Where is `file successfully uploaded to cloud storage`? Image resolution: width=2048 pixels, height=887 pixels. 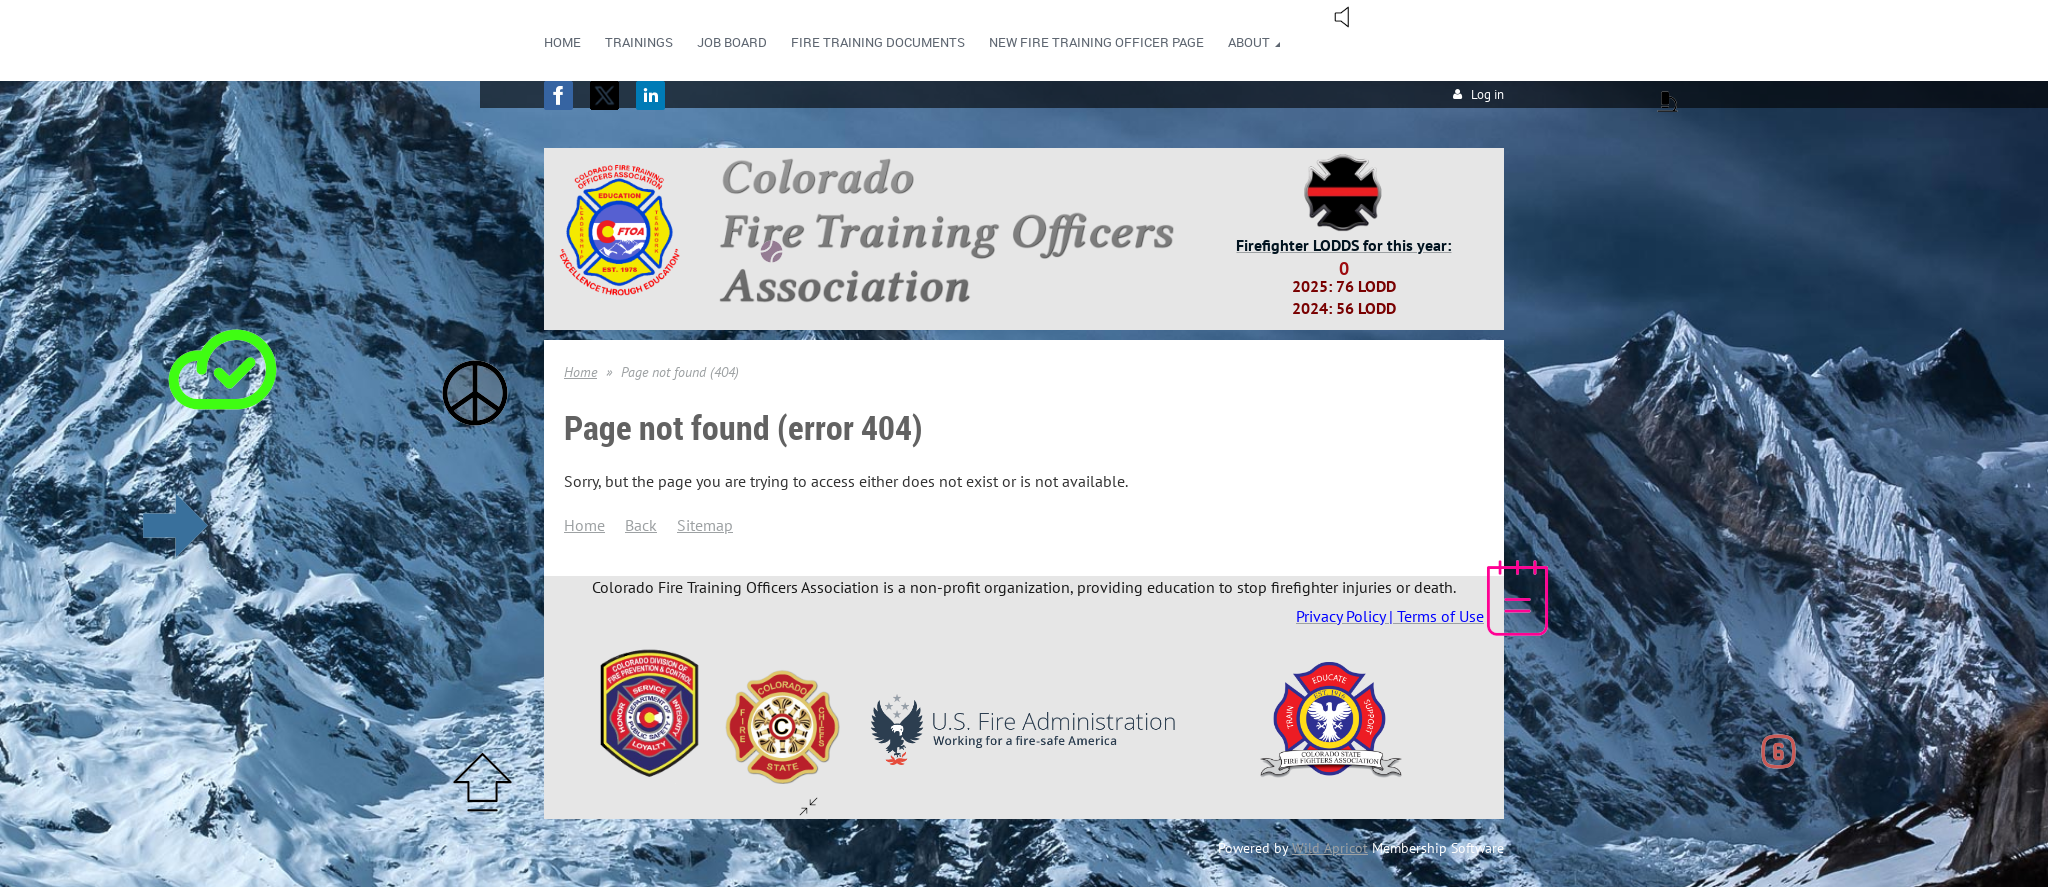
file successfully uploaded to cloud storage is located at coordinates (222, 369).